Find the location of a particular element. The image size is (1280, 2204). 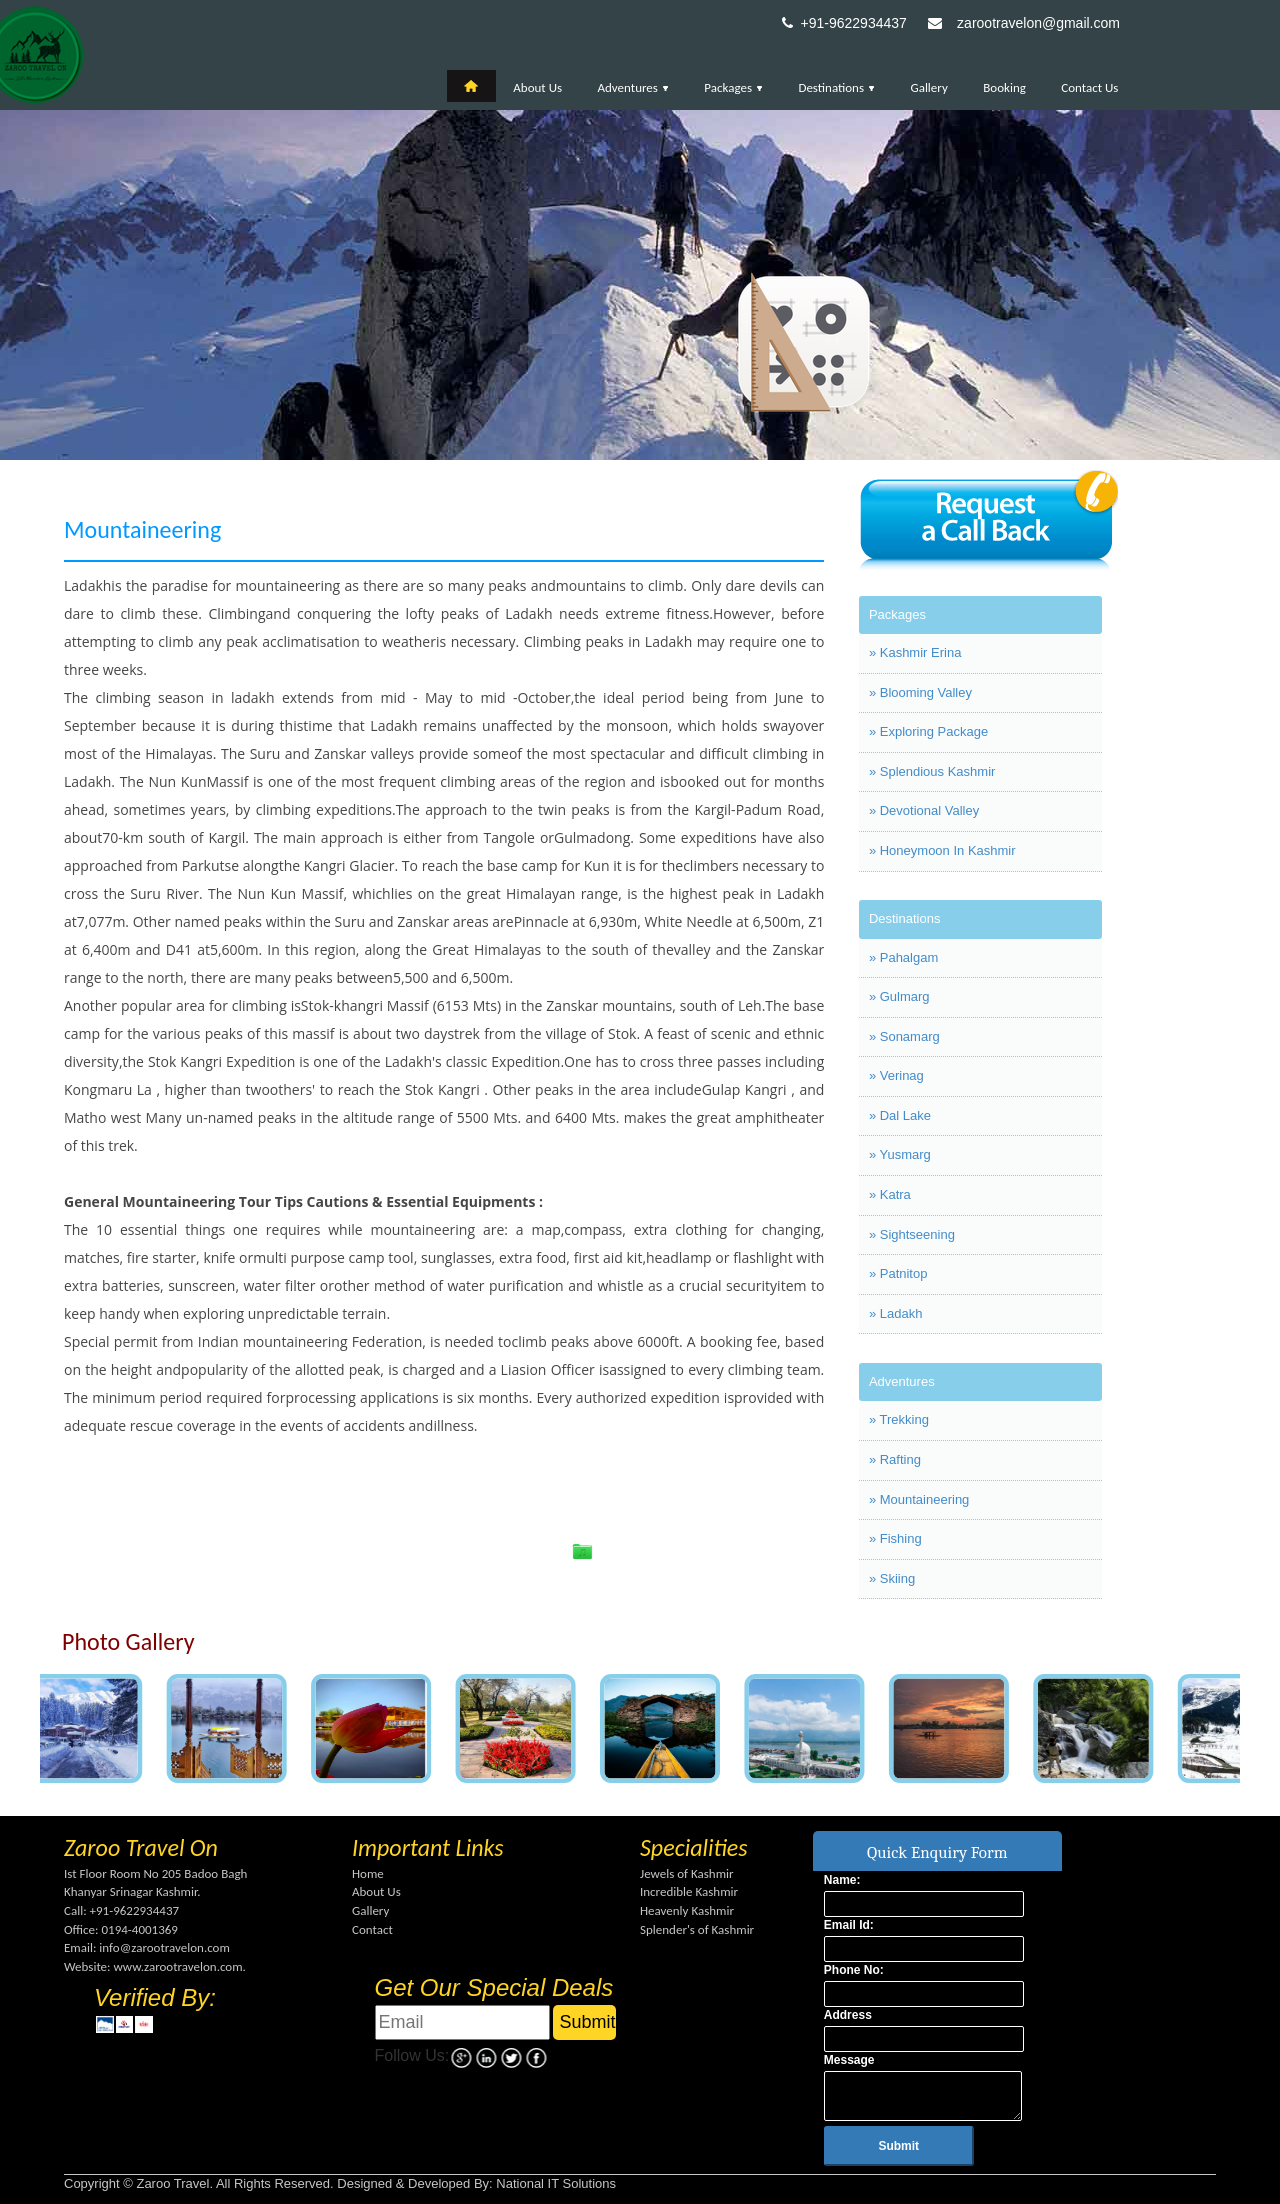

open symbolic preview app is located at coordinates (804, 342).